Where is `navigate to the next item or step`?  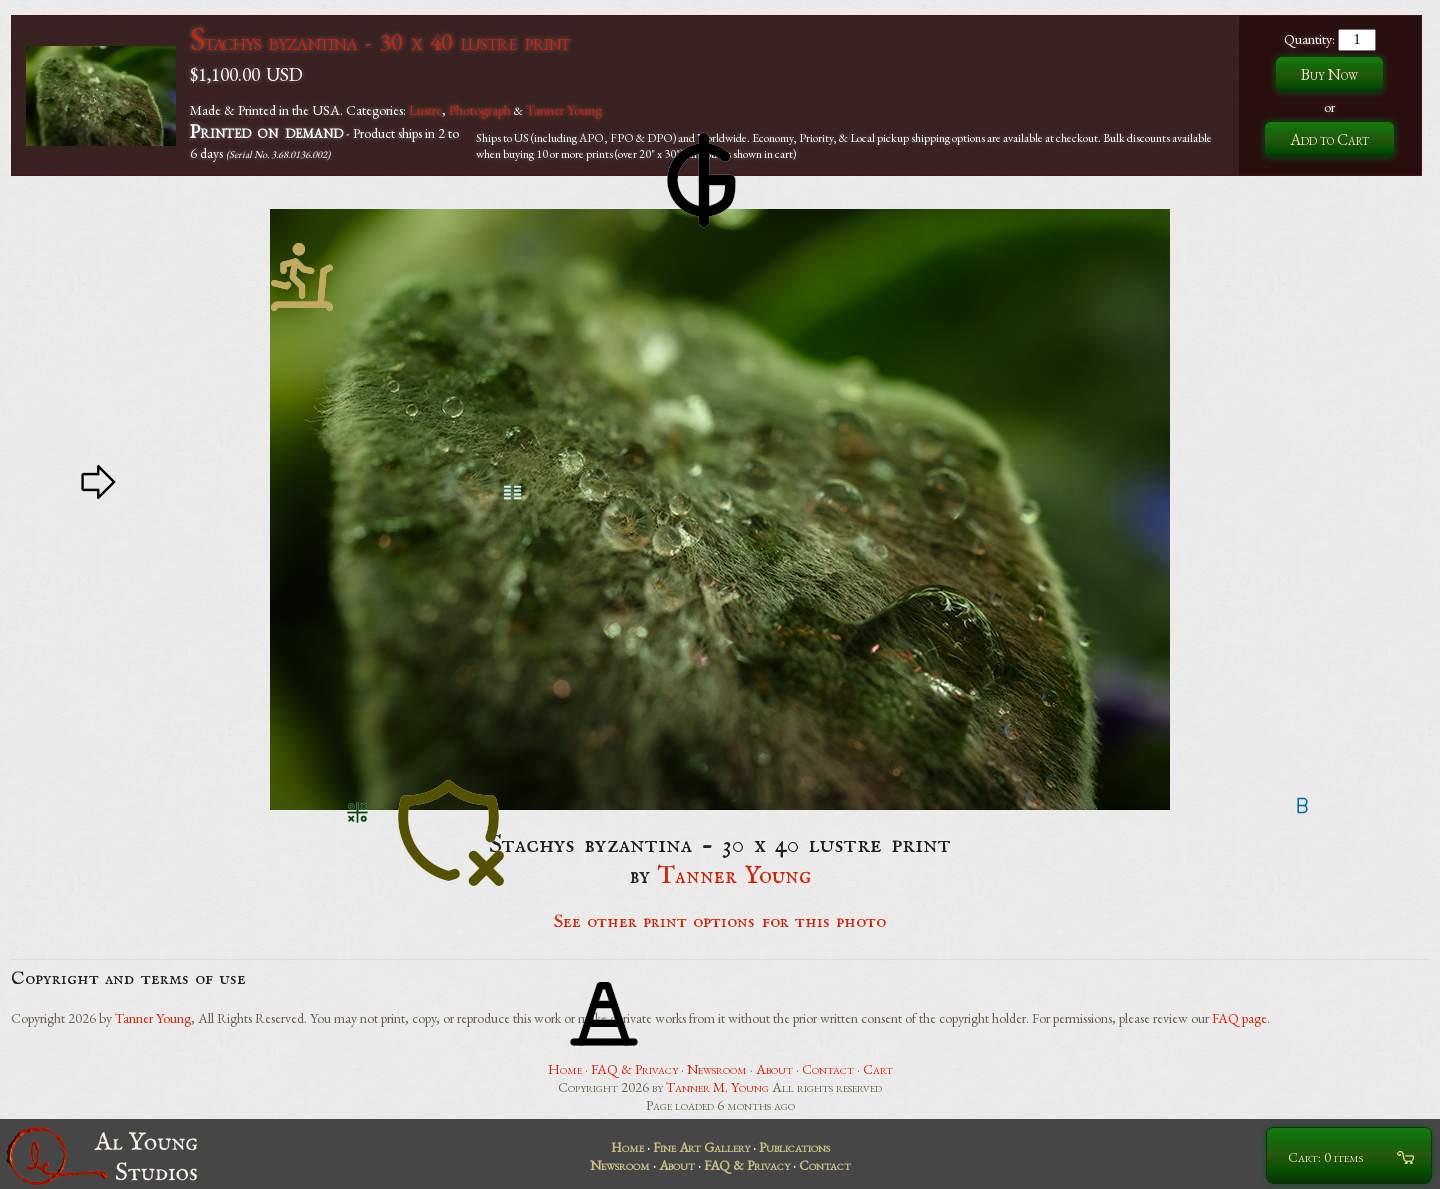 navigate to the next item or step is located at coordinates (97, 482).